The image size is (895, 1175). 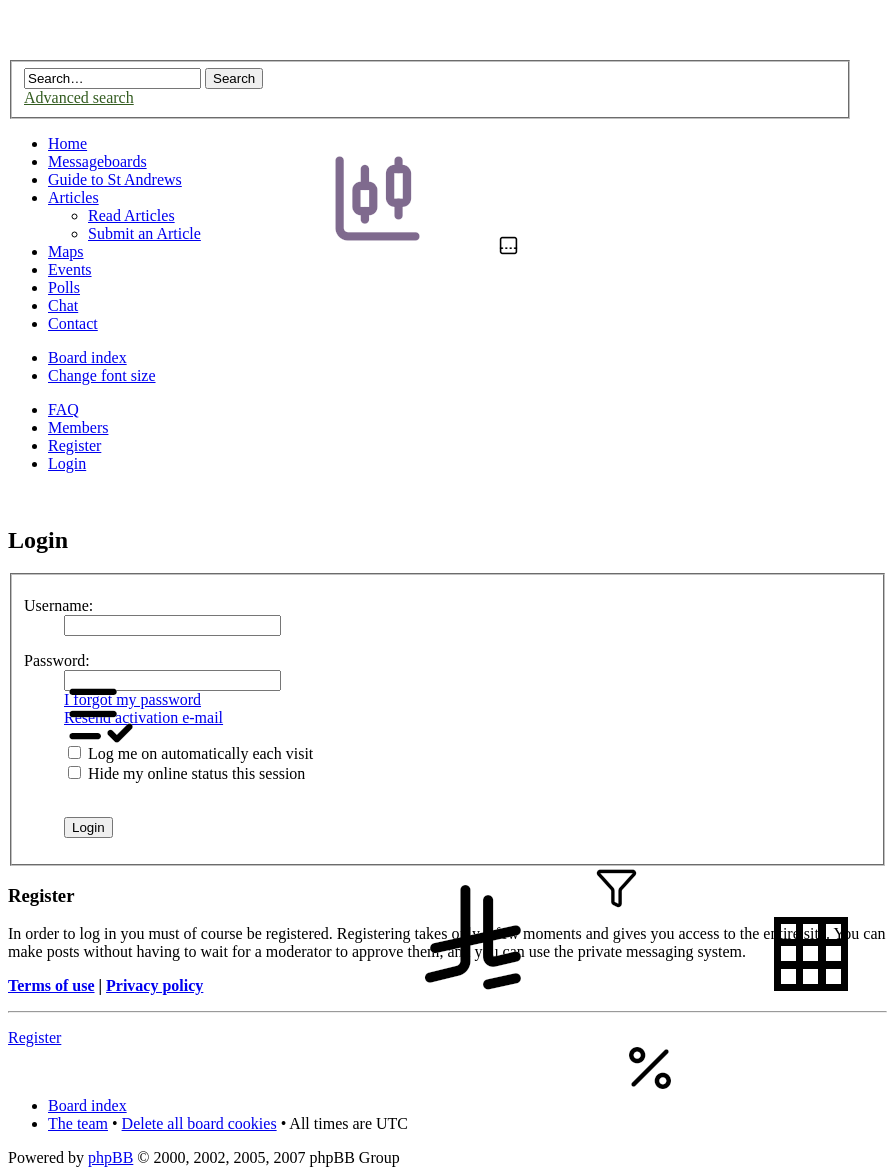 What do you see at coordinates (811, 954) in the screenshot?
I see `toggle grid view on` at bounding box center [811, 954].